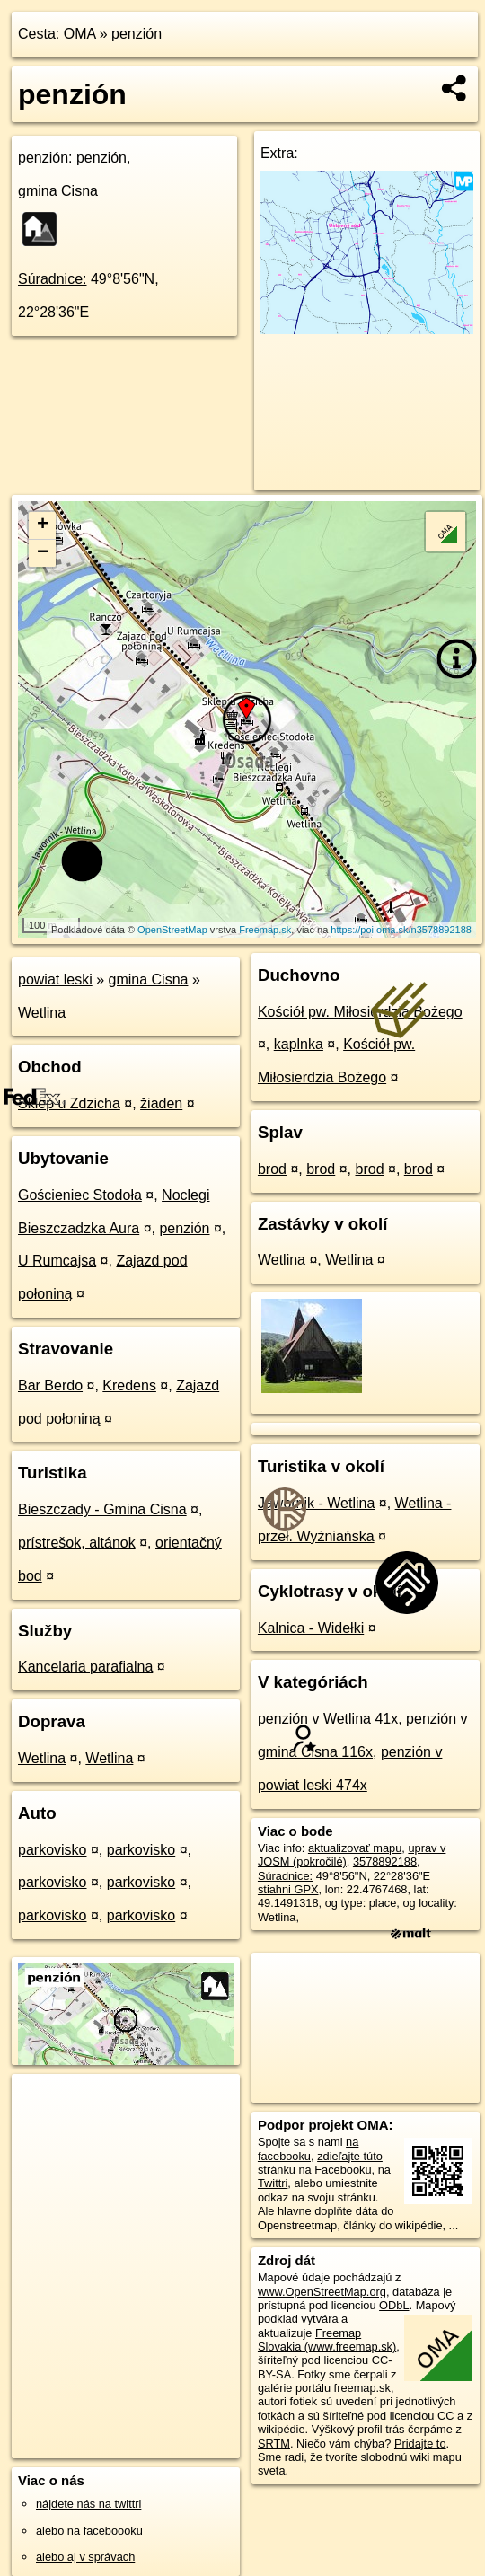 The height and width of the screenshot is (2576, 485). What do you see at coordinates (82, 860) in the screenshot?
I see `unselected radio button or toggle option` at bounding box center [82, 860].